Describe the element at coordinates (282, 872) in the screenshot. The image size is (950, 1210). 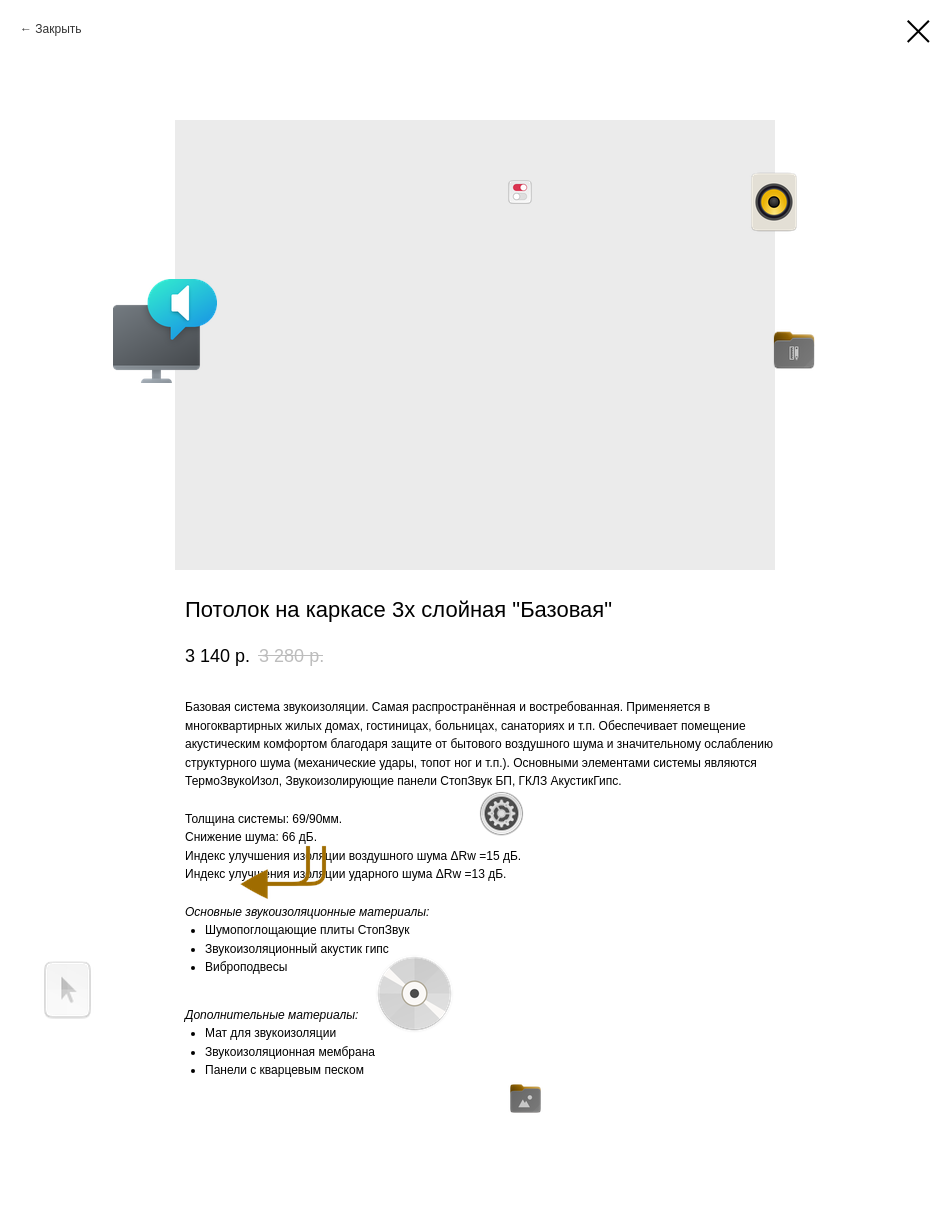
I see `reply to all recipients of an email` at that location.